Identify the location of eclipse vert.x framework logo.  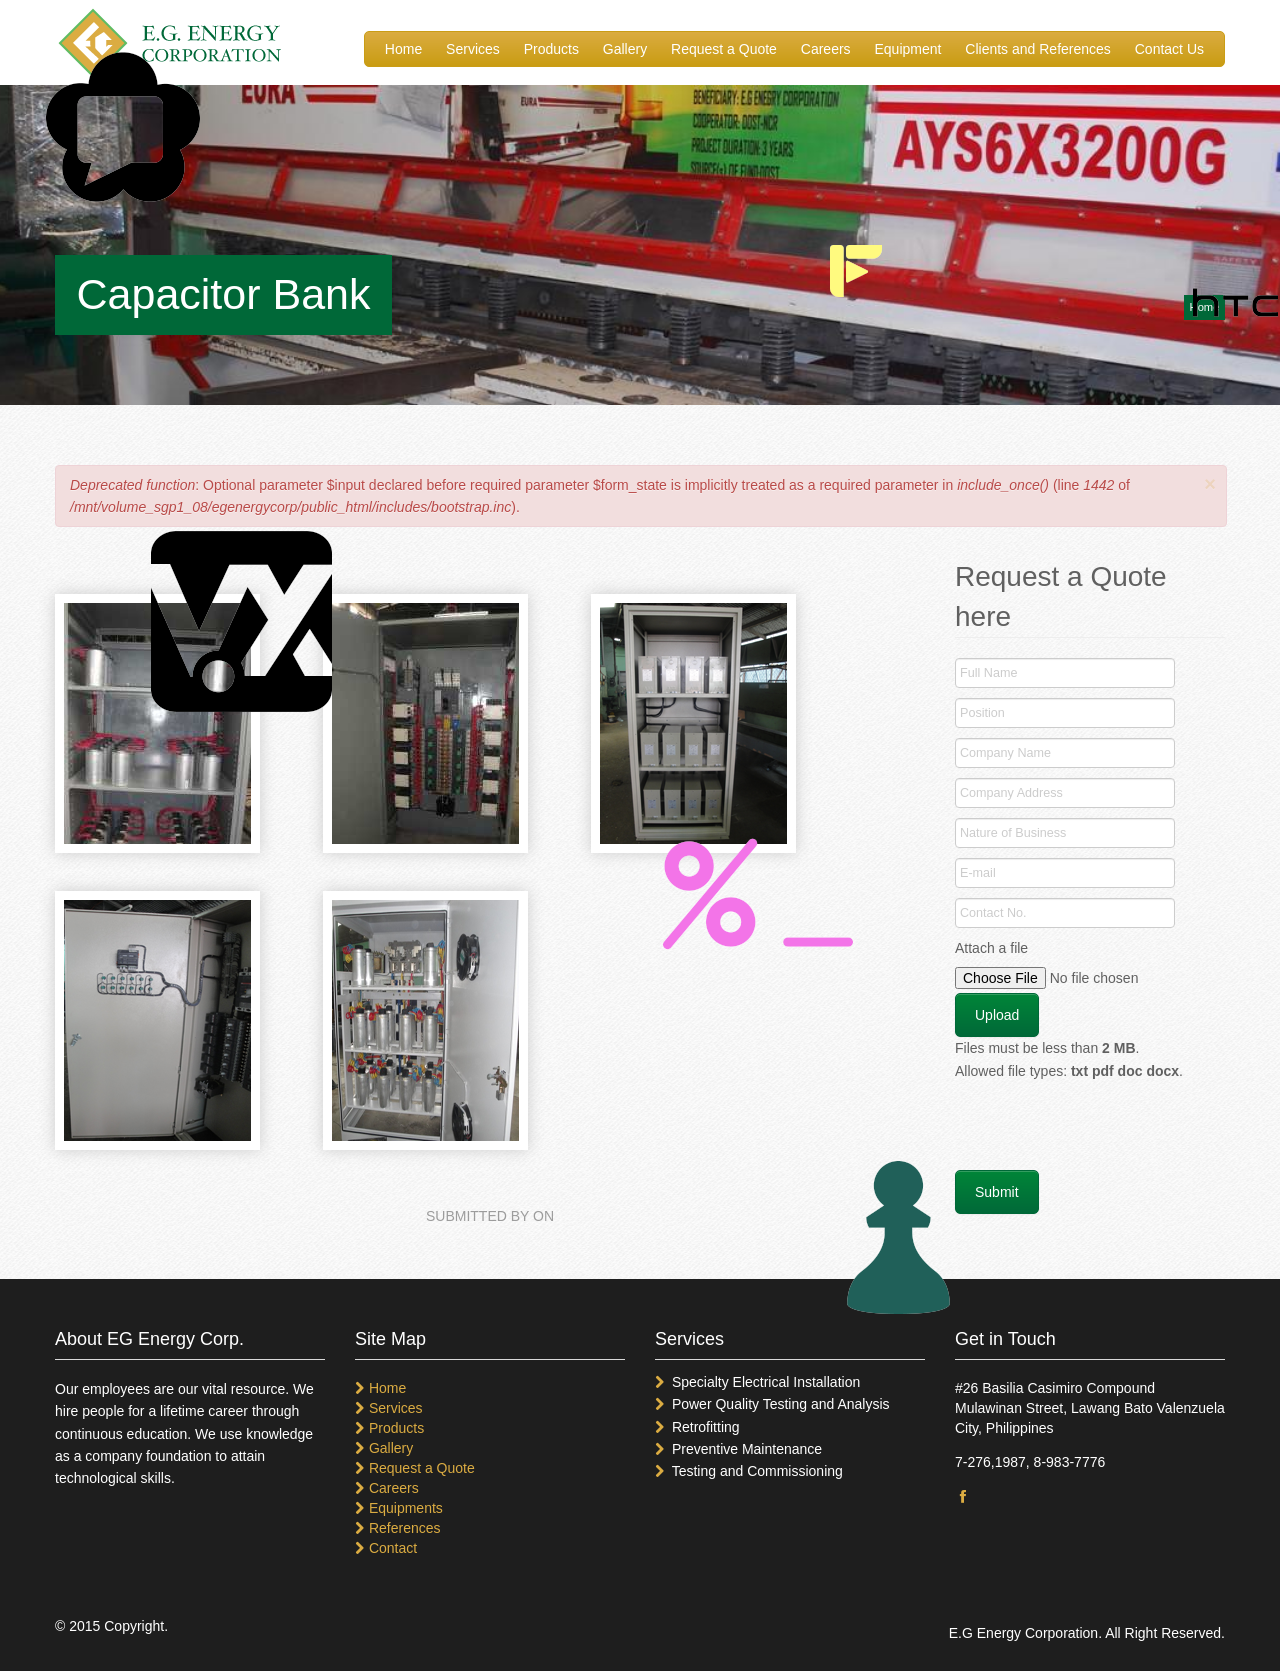
(241, 621).